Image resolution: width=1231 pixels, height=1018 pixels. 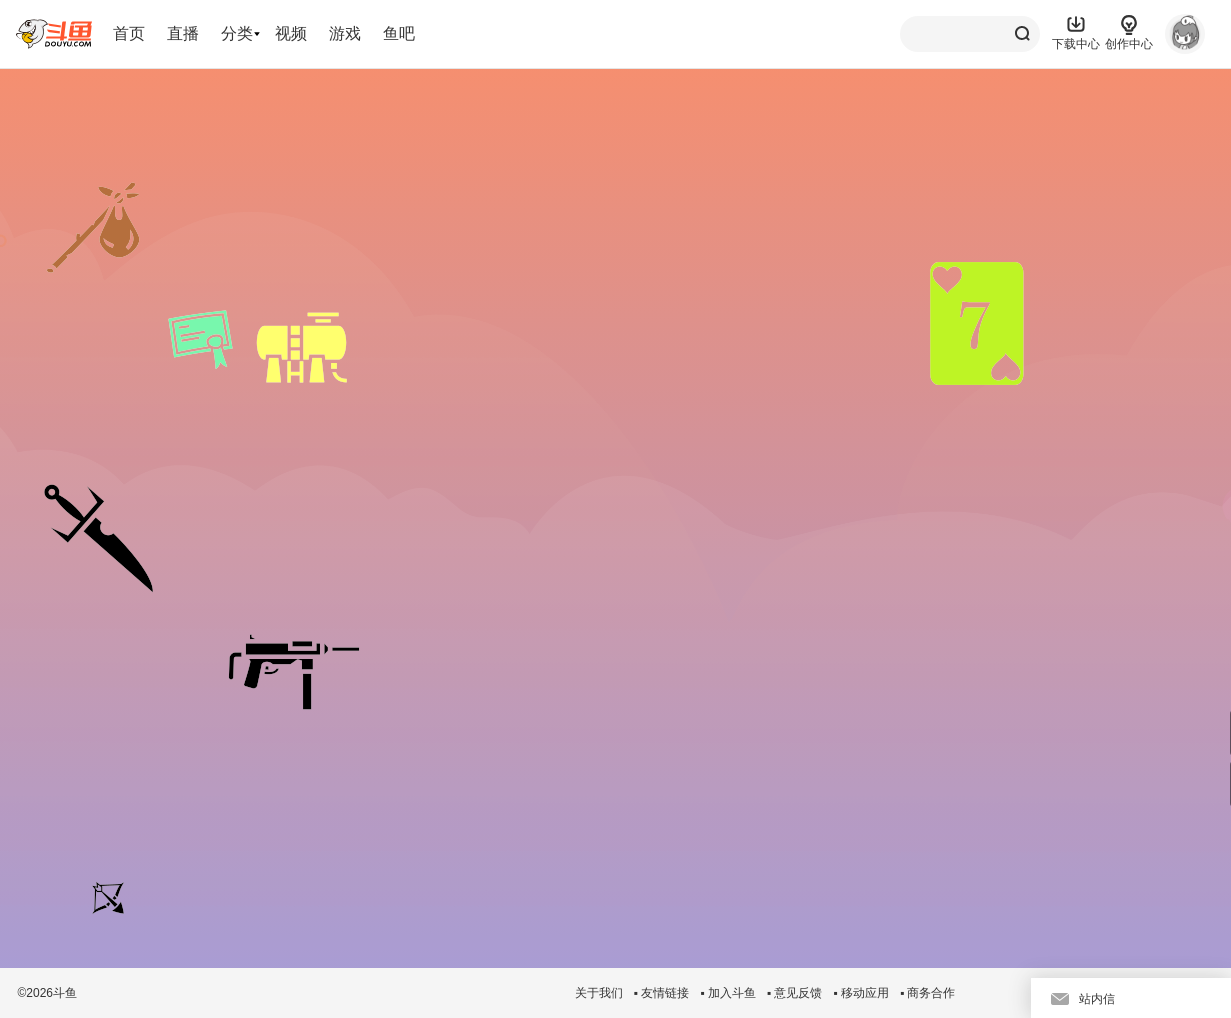 What do you see at coordinates (98, 538) in the screenshot?
I see `select a ritual or sacrifice action in a game` at bounding box center [98, 538].